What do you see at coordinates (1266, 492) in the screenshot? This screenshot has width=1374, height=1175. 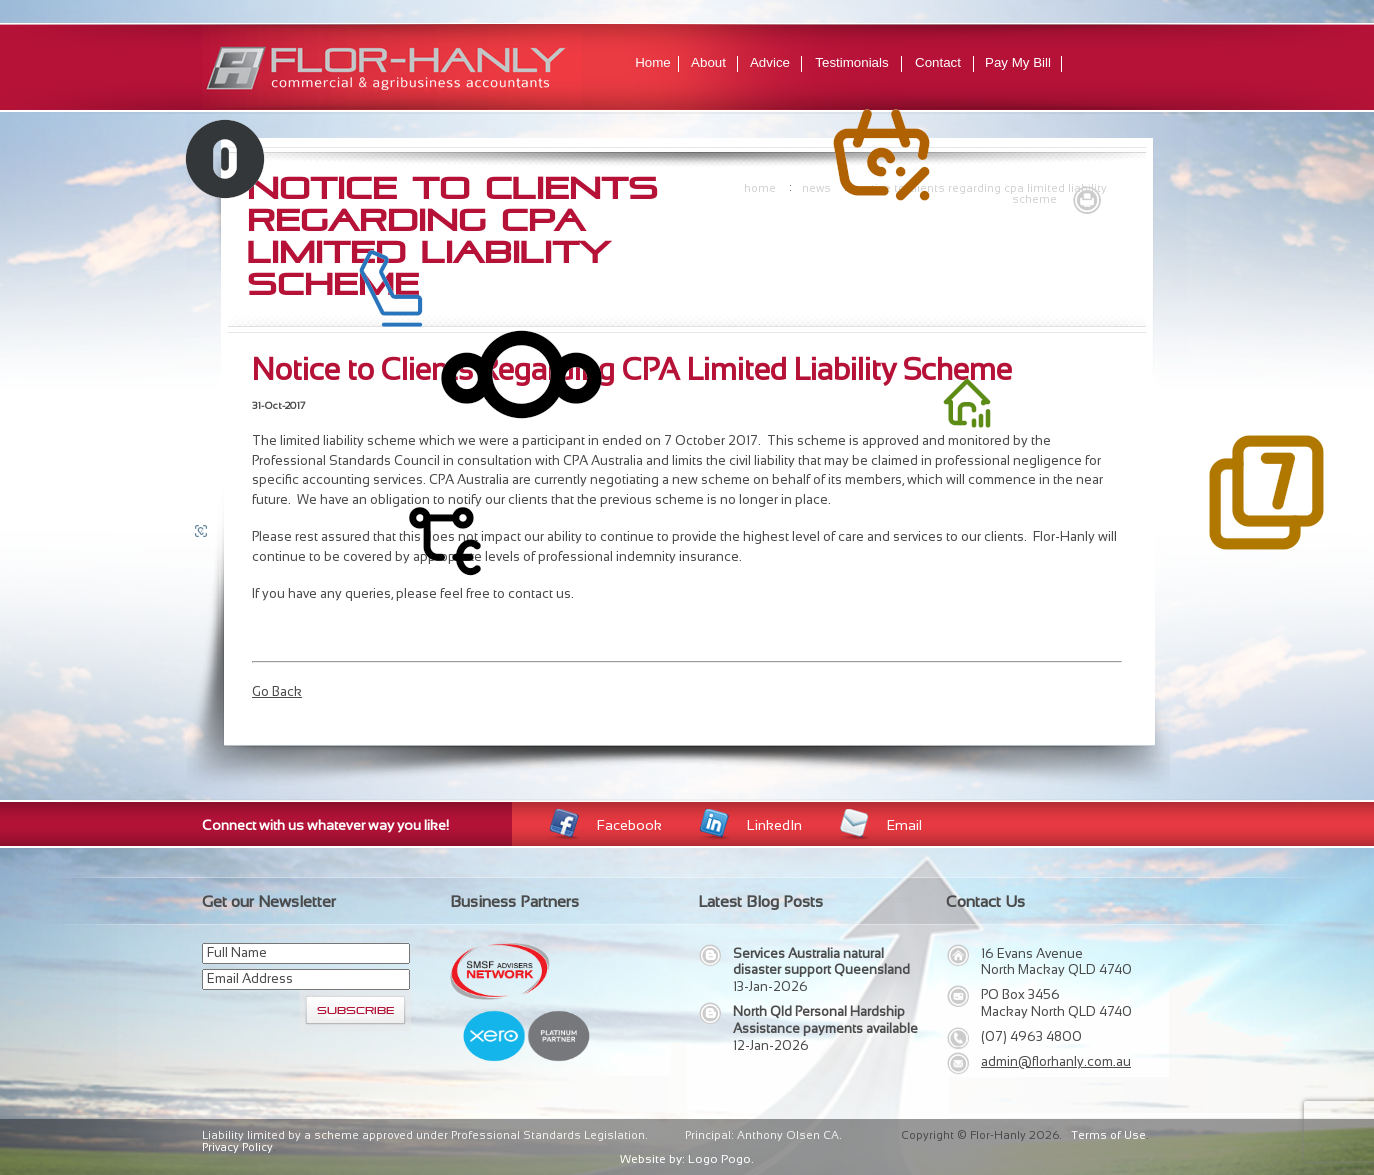 I see `view item 7 in a collection or stack` at bounding box center [1266, 492].